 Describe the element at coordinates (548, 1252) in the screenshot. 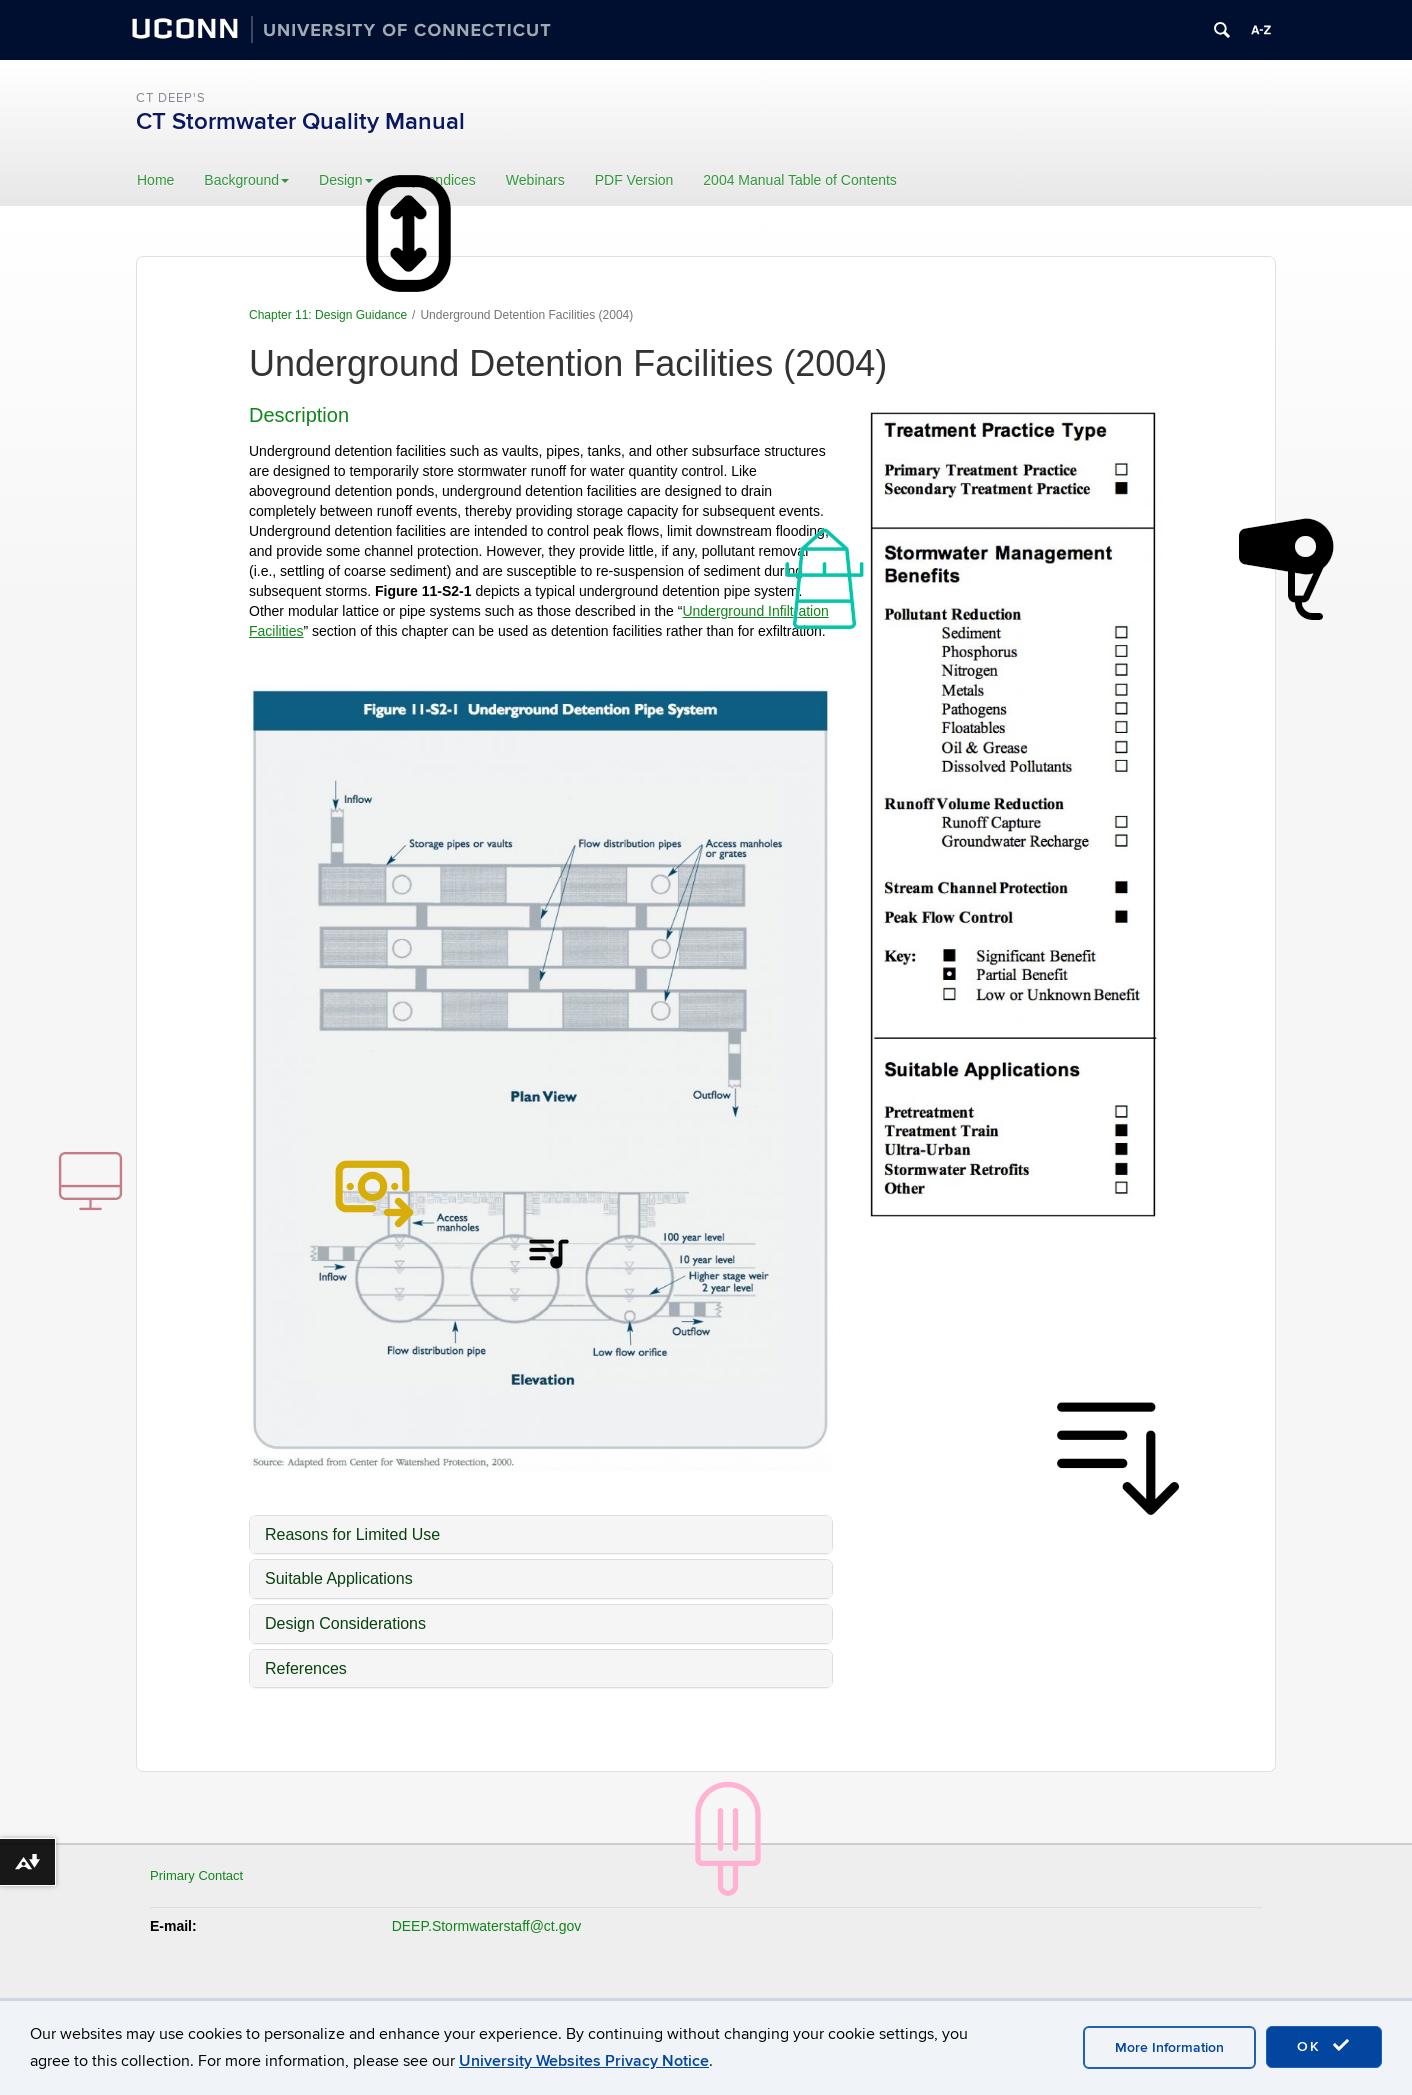

I see `view music queue or playlist` at that location.